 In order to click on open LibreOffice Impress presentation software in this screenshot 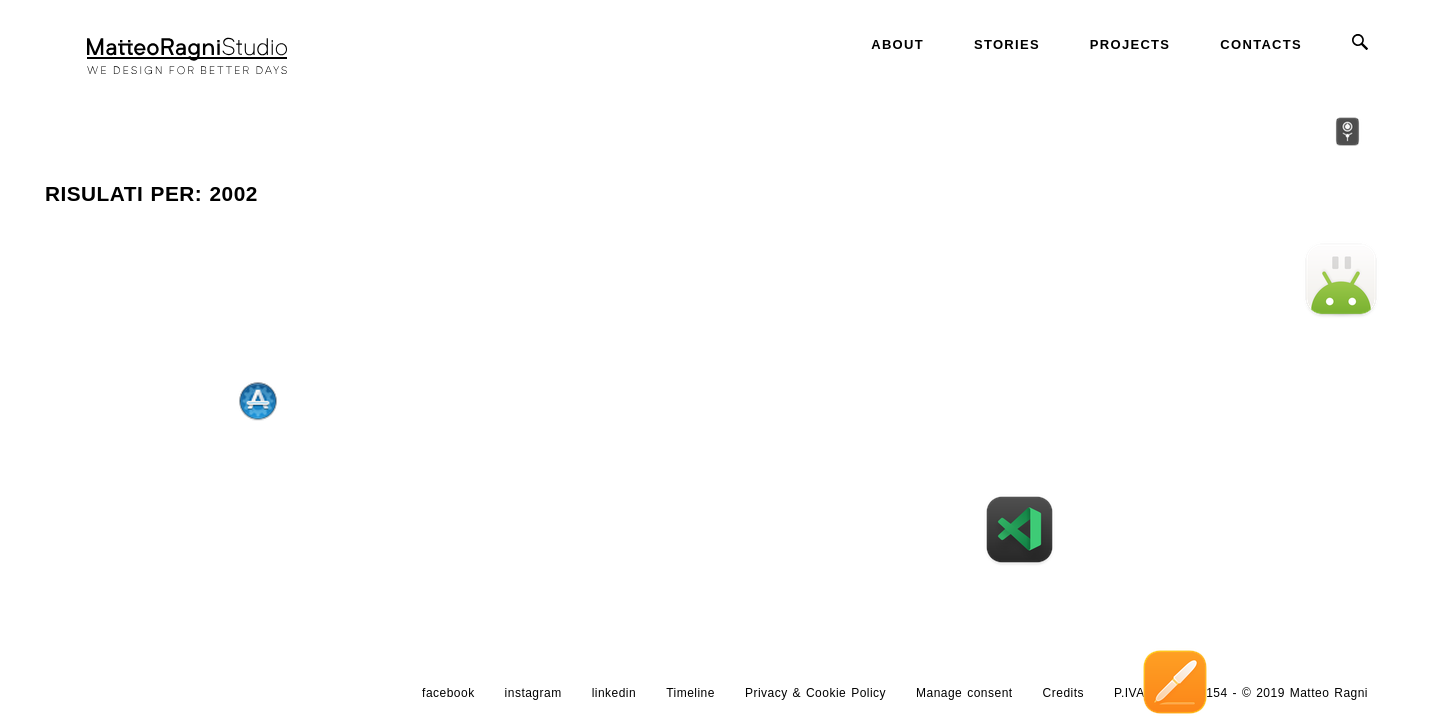, I will do `click(1175, 682)`.